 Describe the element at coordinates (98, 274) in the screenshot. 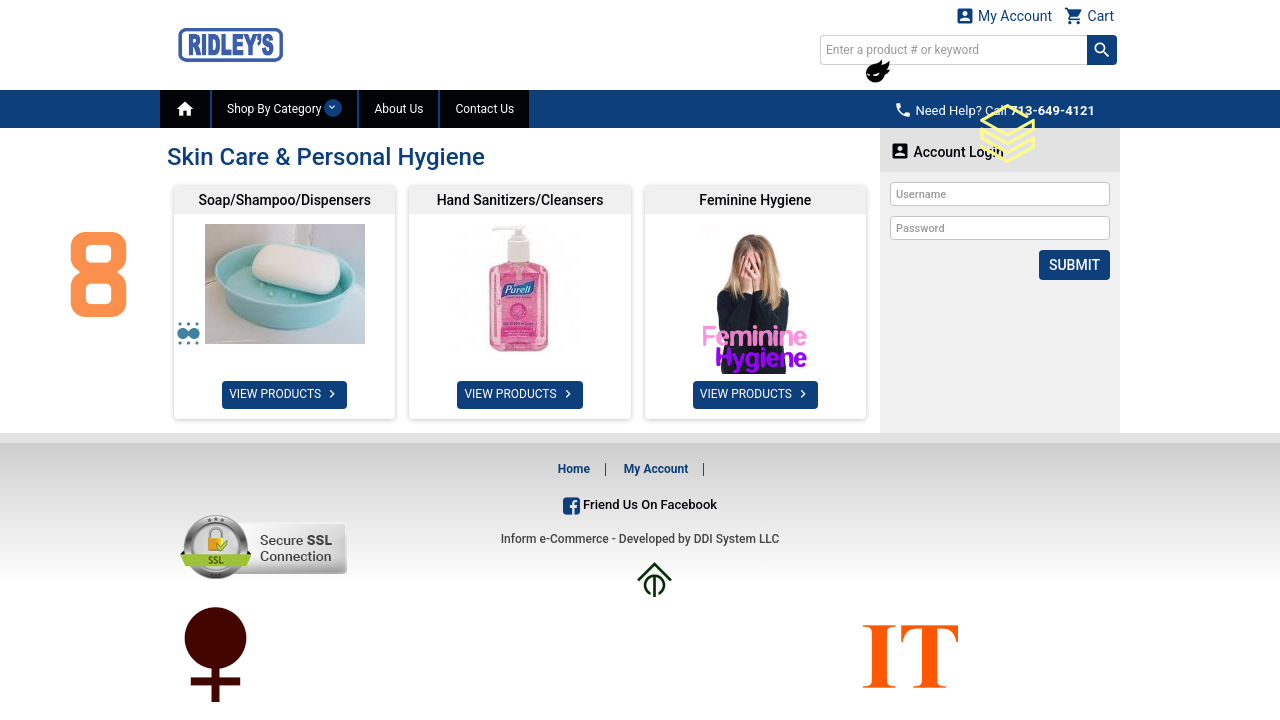

I see `open the Eight Sleep app` at that location.